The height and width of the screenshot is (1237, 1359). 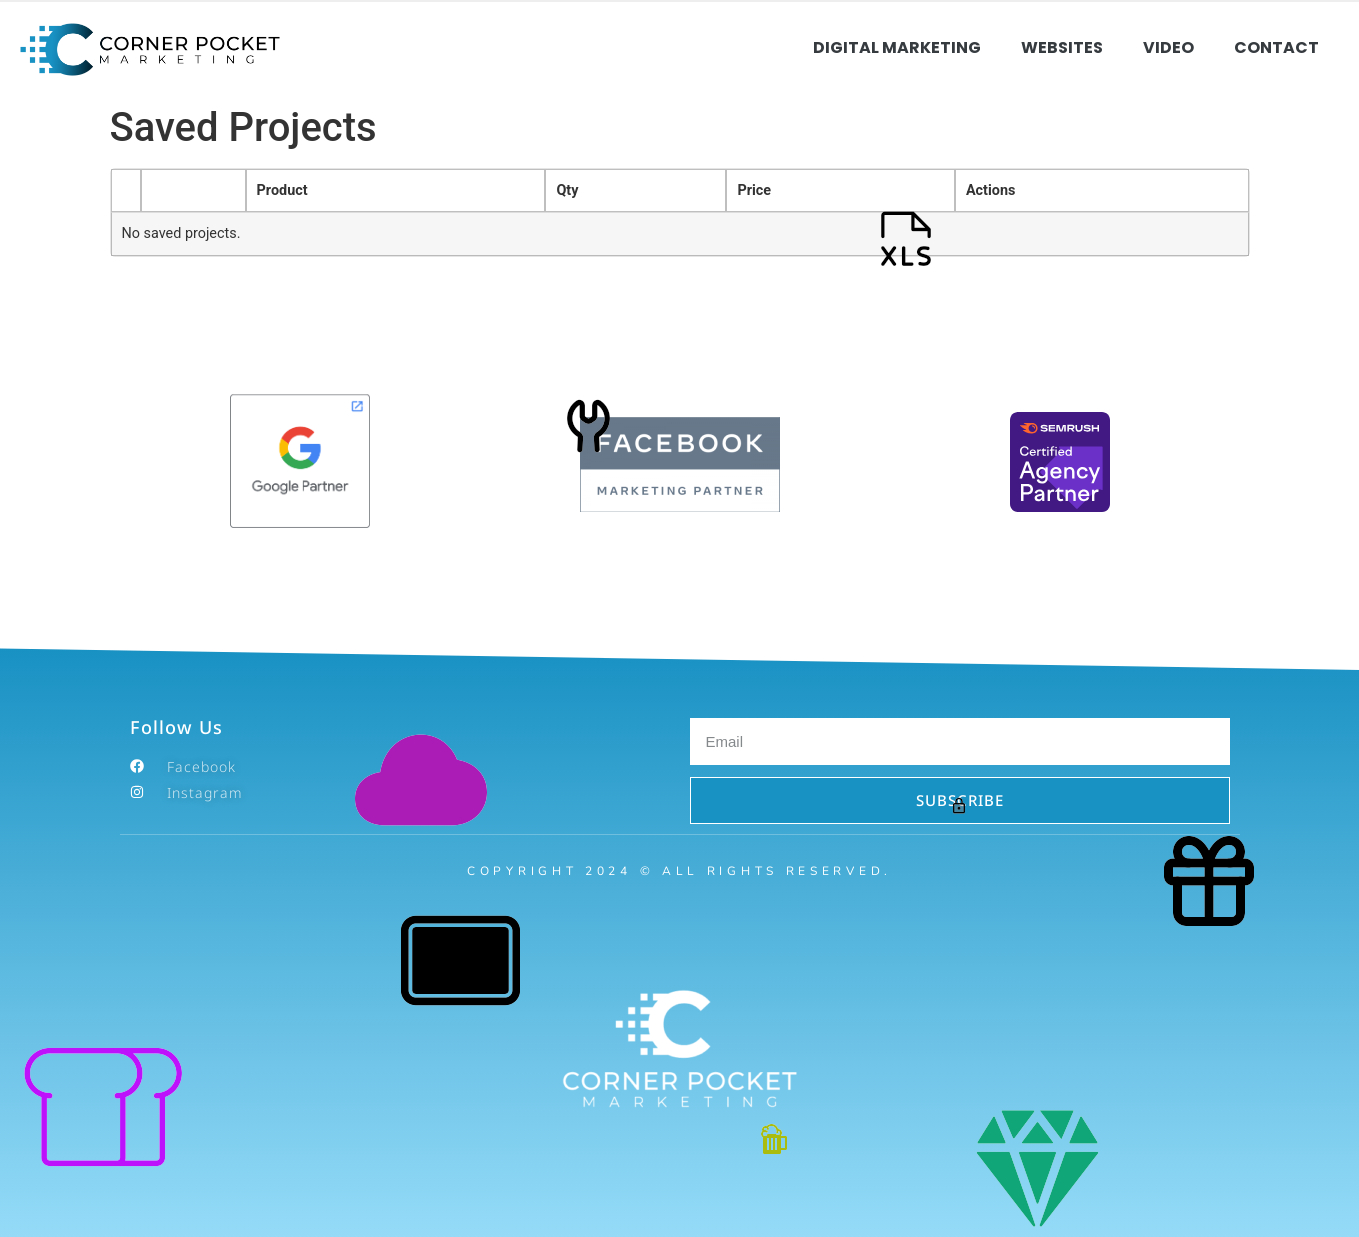 I want to click on switch to landscape orientation, so click(x=460, y=960).